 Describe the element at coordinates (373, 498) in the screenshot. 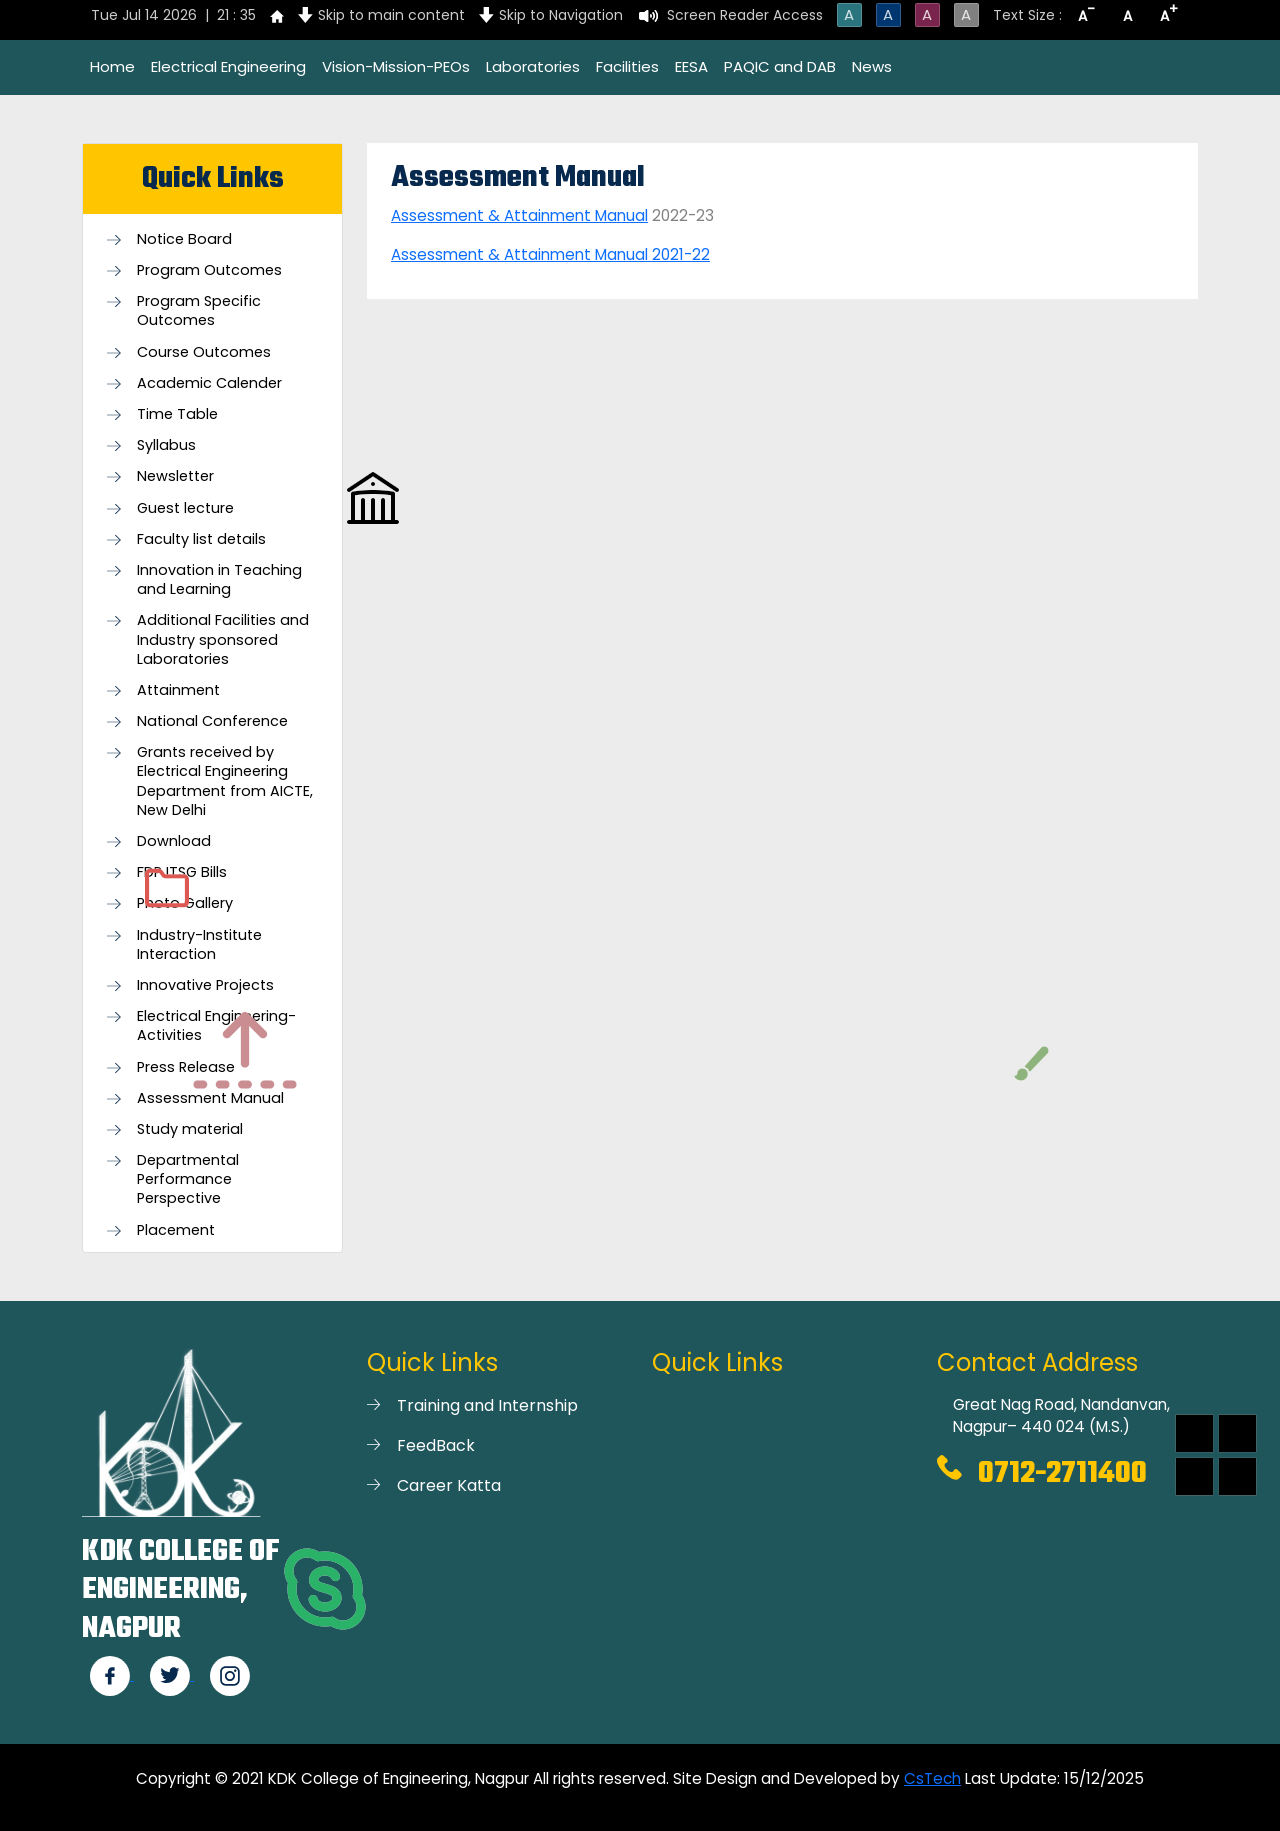

I see `access library or archives` at that location.